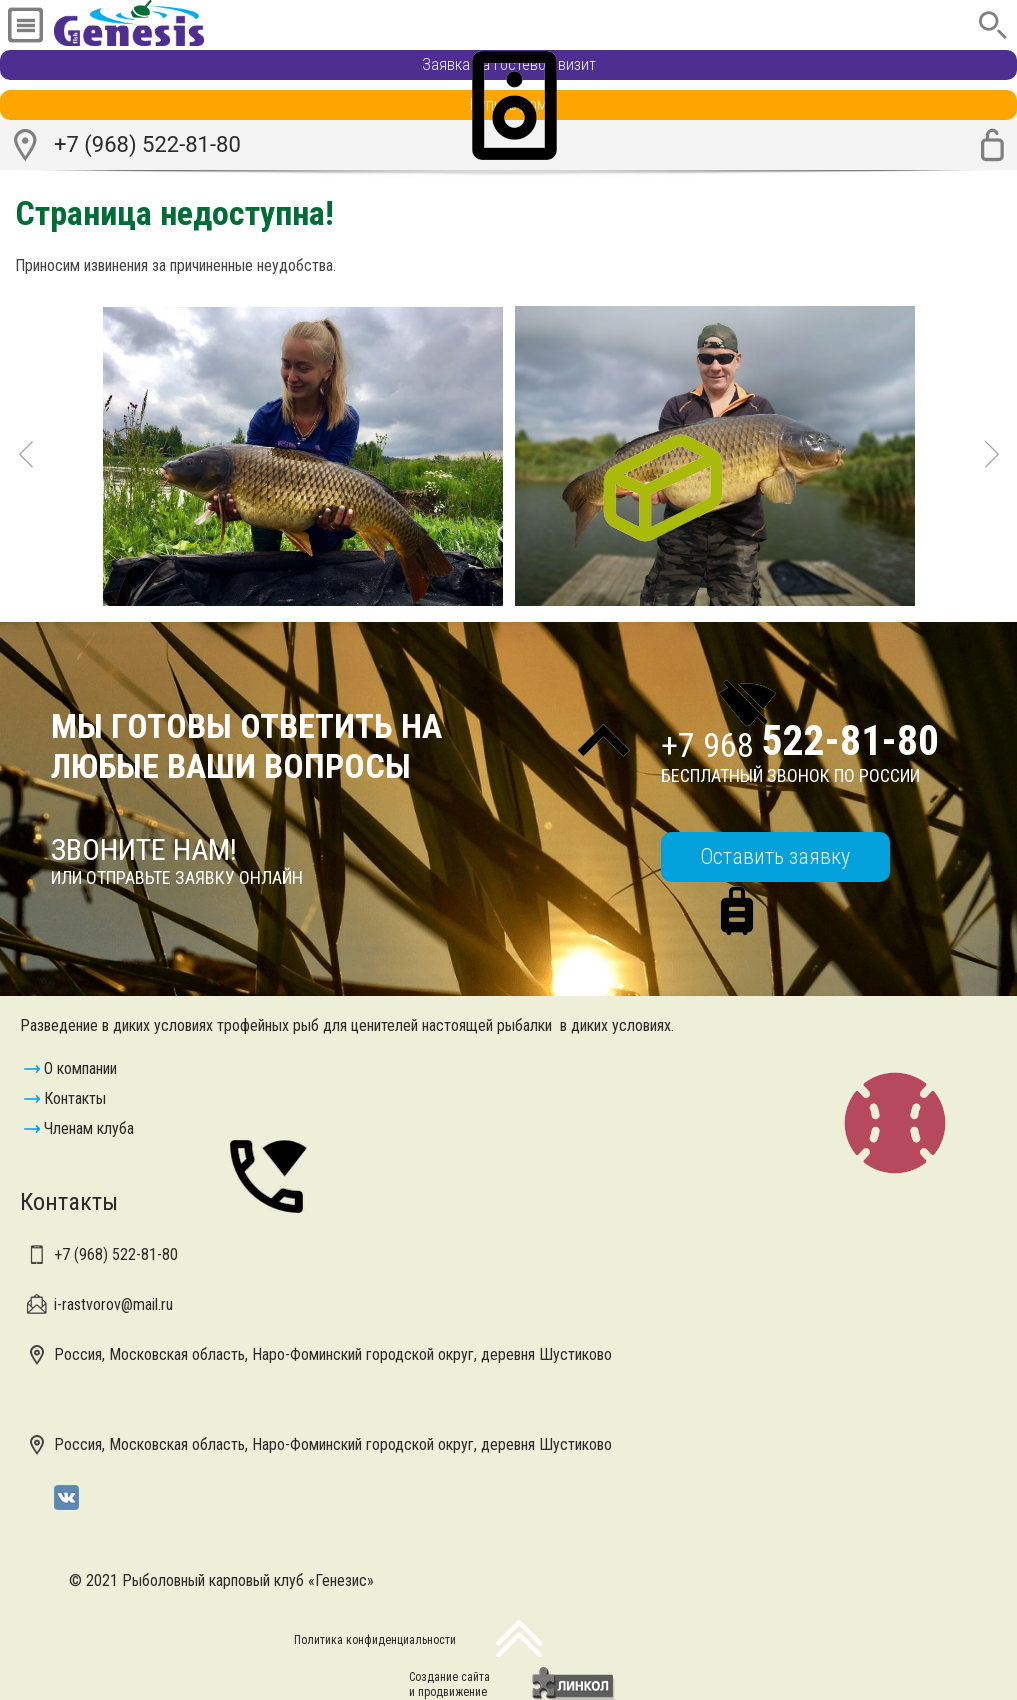 This screenshot has height=1700, width=1017. I want to click on enable wifi calling feature, so click(266, 1176).